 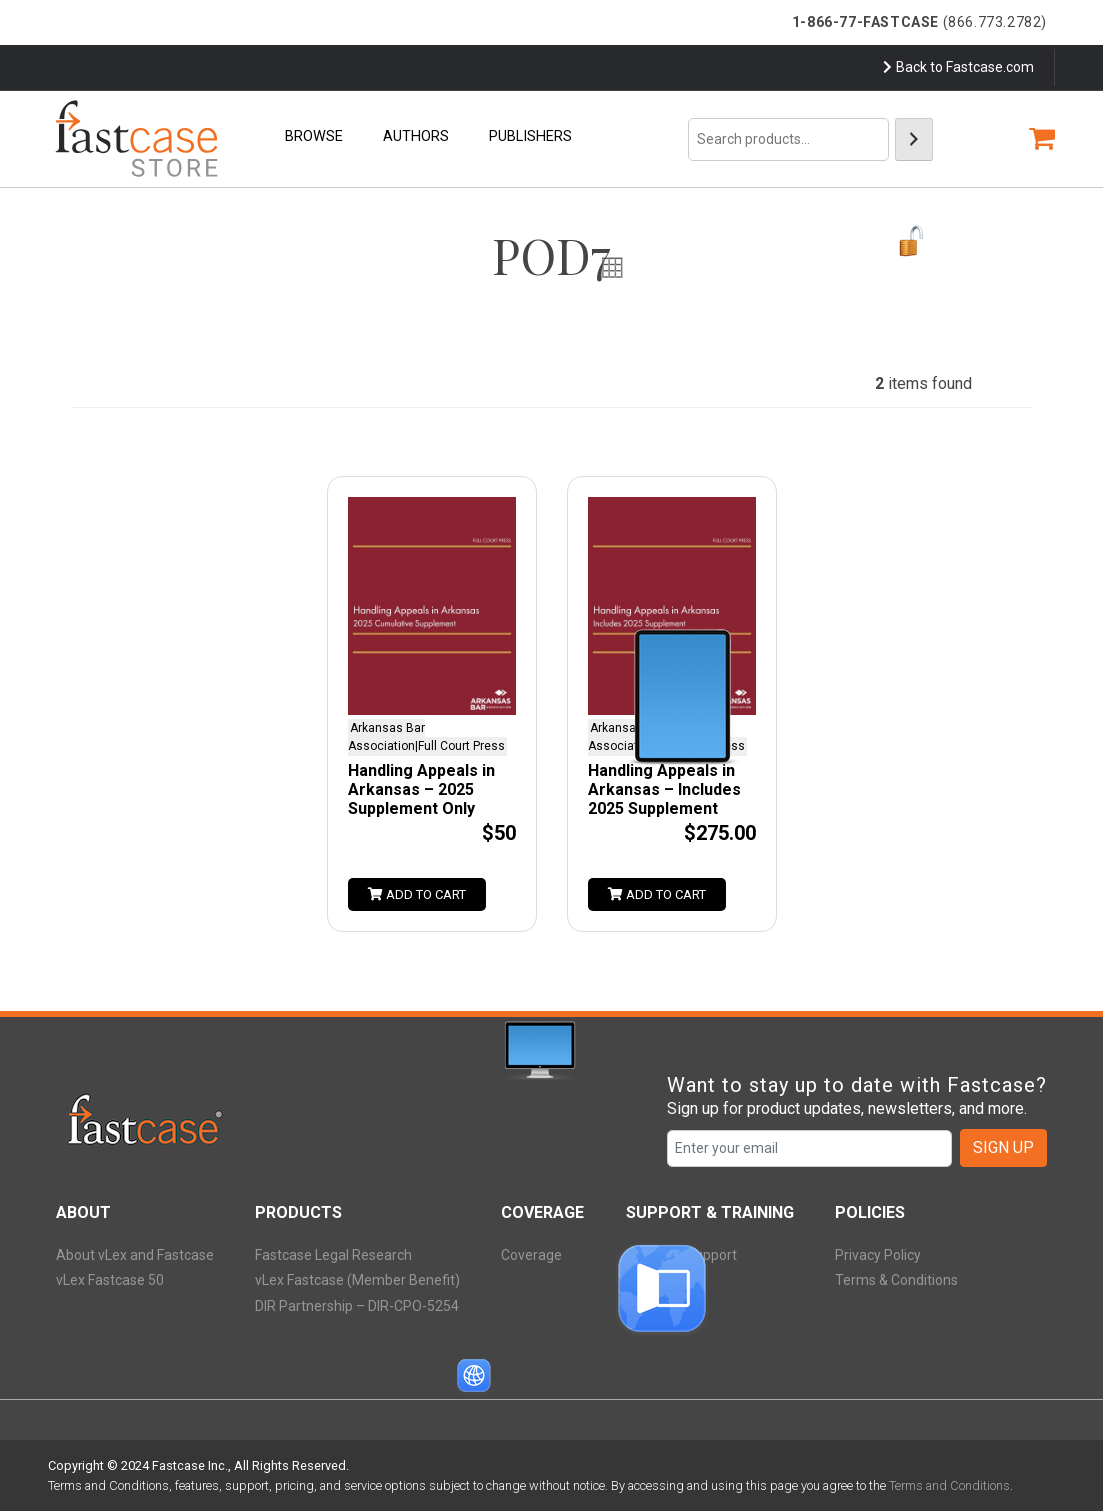 I want to click on indicates an unlocked or unsecured item, so click(x=911, y=241).